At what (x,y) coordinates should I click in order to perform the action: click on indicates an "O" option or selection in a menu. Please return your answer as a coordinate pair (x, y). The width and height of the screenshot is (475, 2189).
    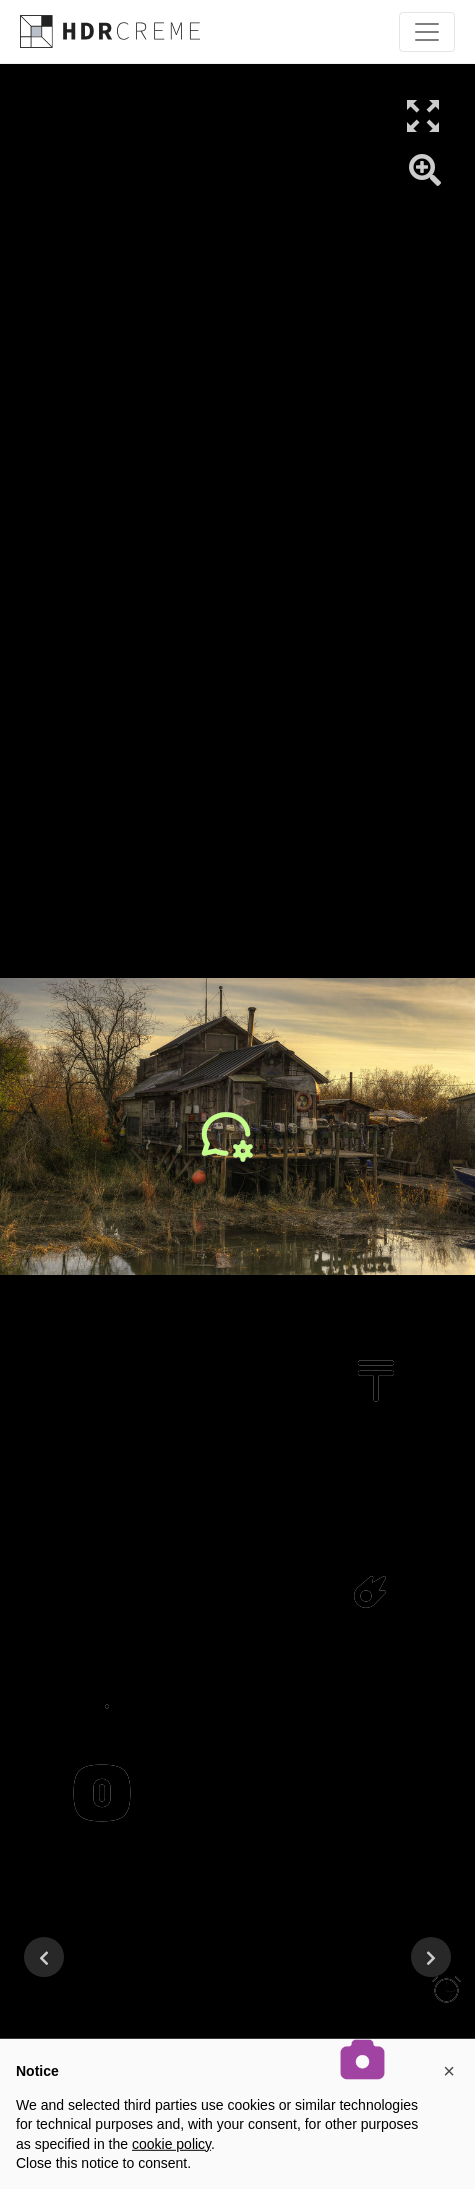
    Looking at the image, I should click on (102, 1793).